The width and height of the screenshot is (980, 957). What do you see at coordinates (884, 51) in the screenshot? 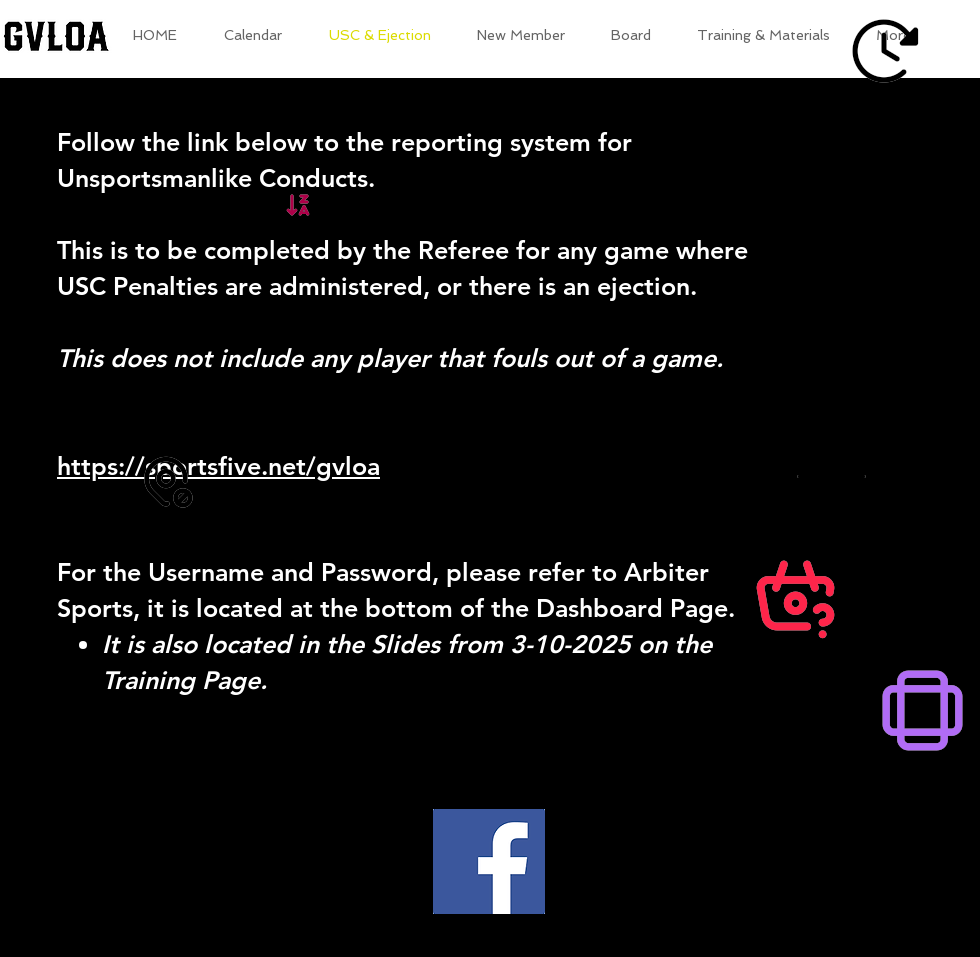
I see `restore from history` at bounding box center [884, 51].